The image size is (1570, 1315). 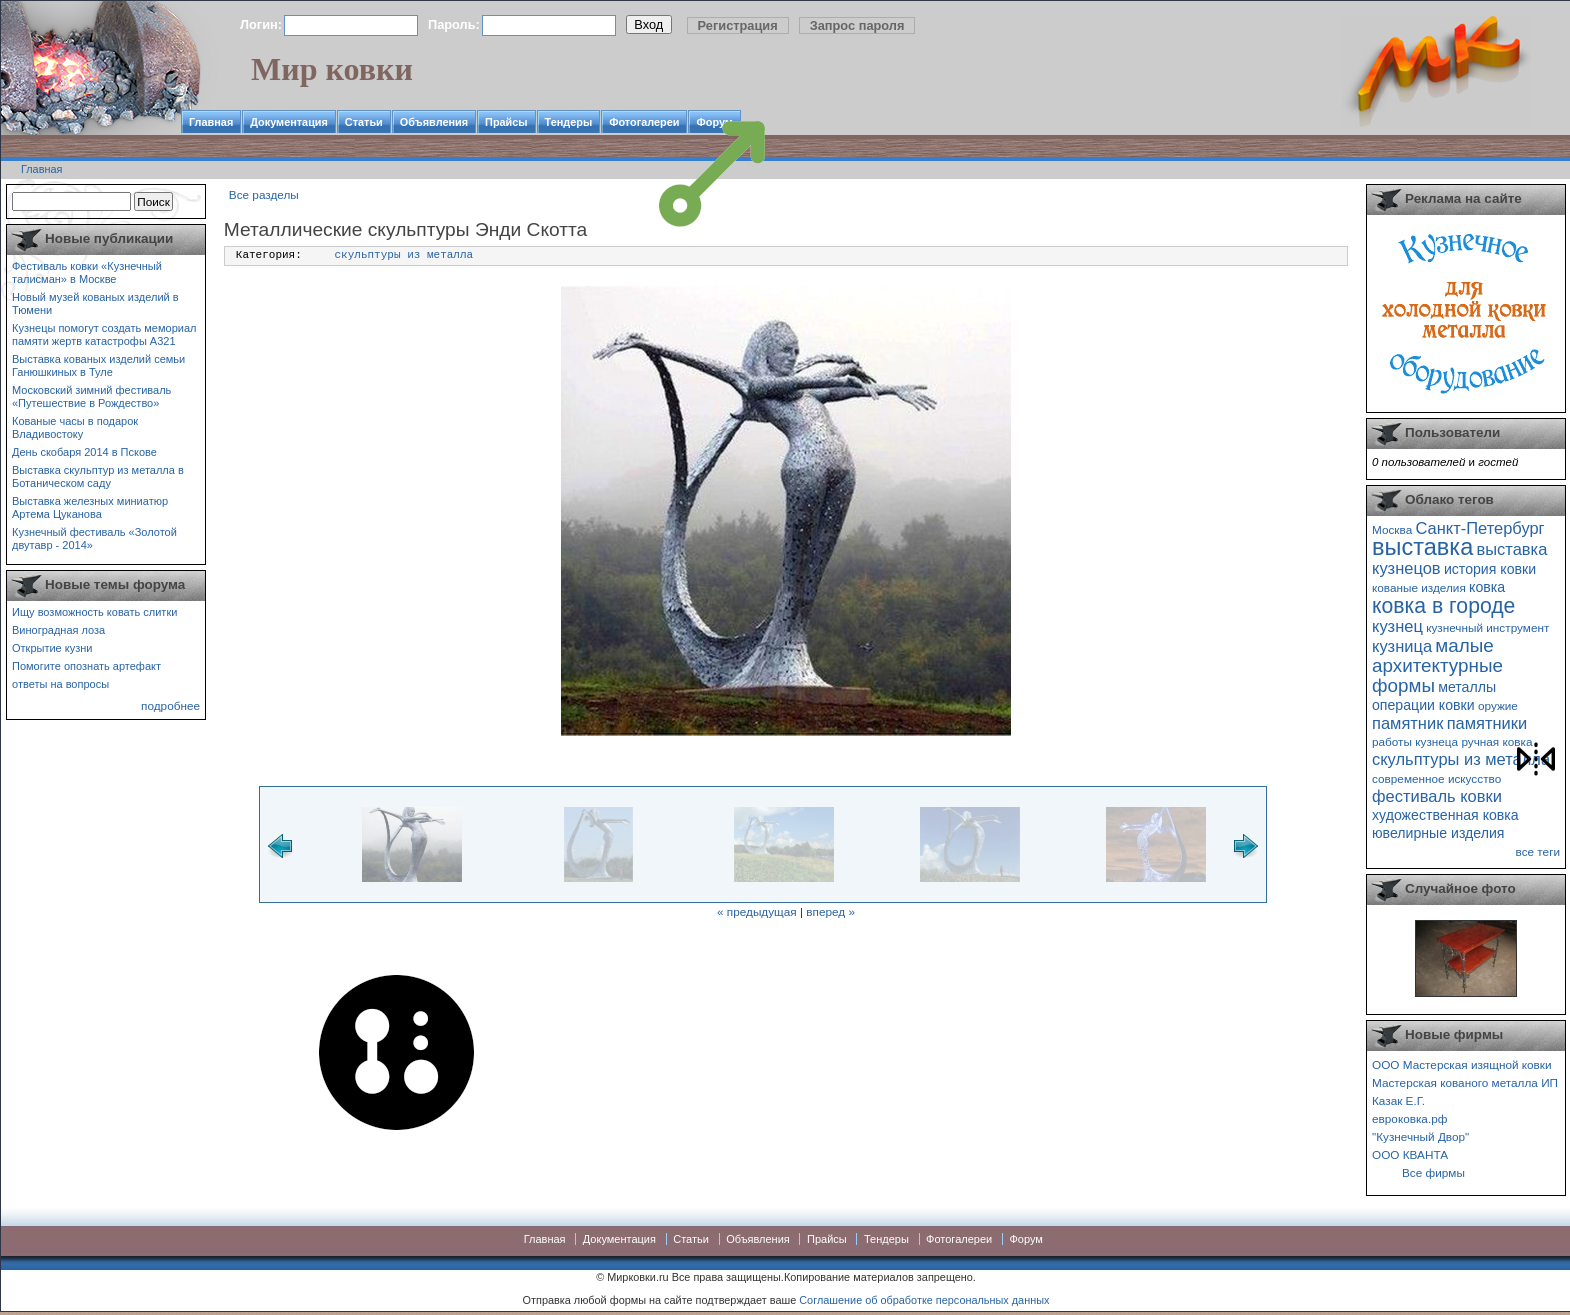 I want to click on open link in new tab or window, so click(x=715, y=170).